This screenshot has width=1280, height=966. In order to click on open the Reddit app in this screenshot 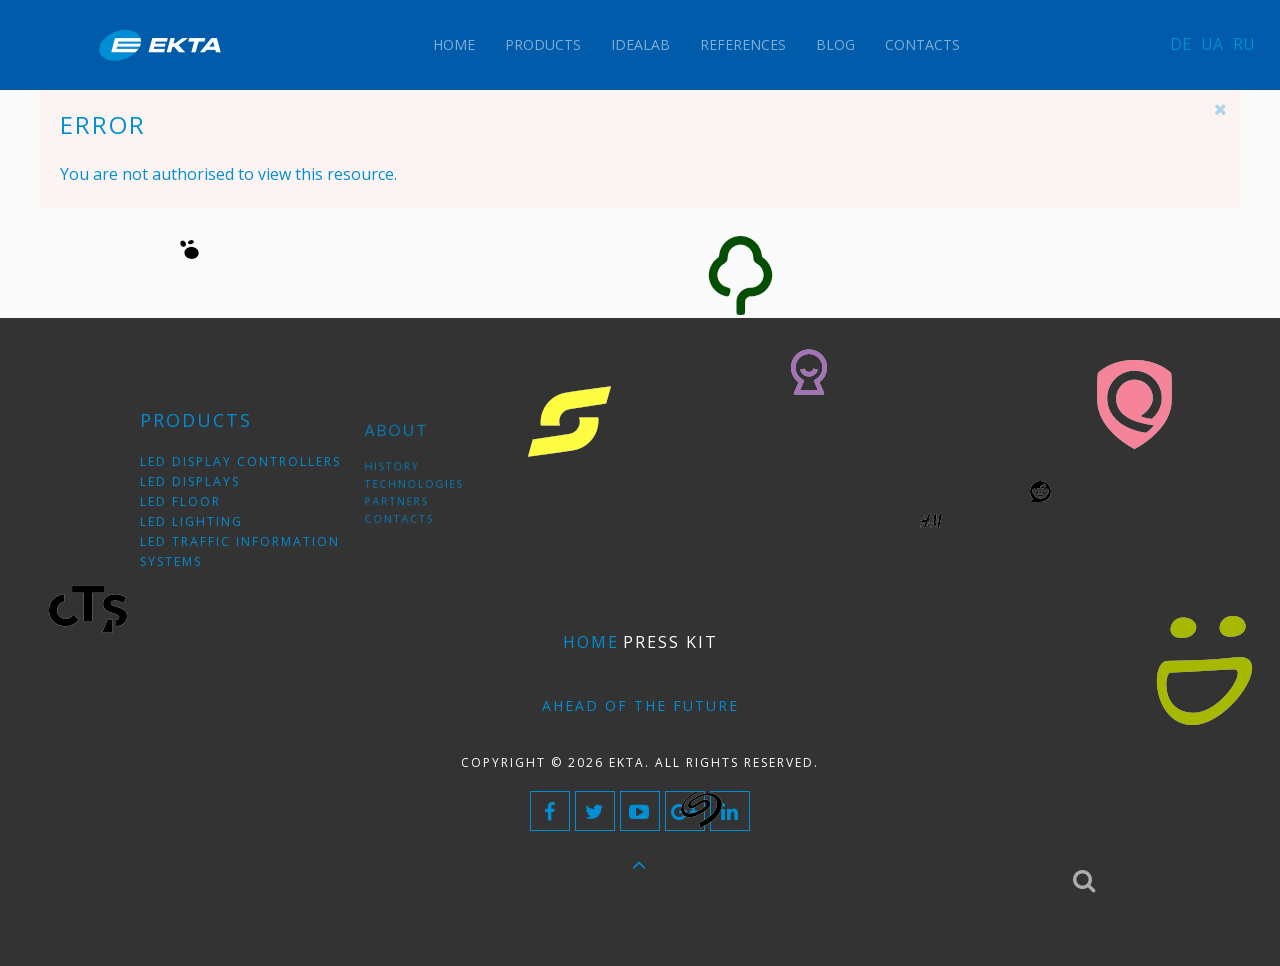, I will do `click(1040, 491)`.